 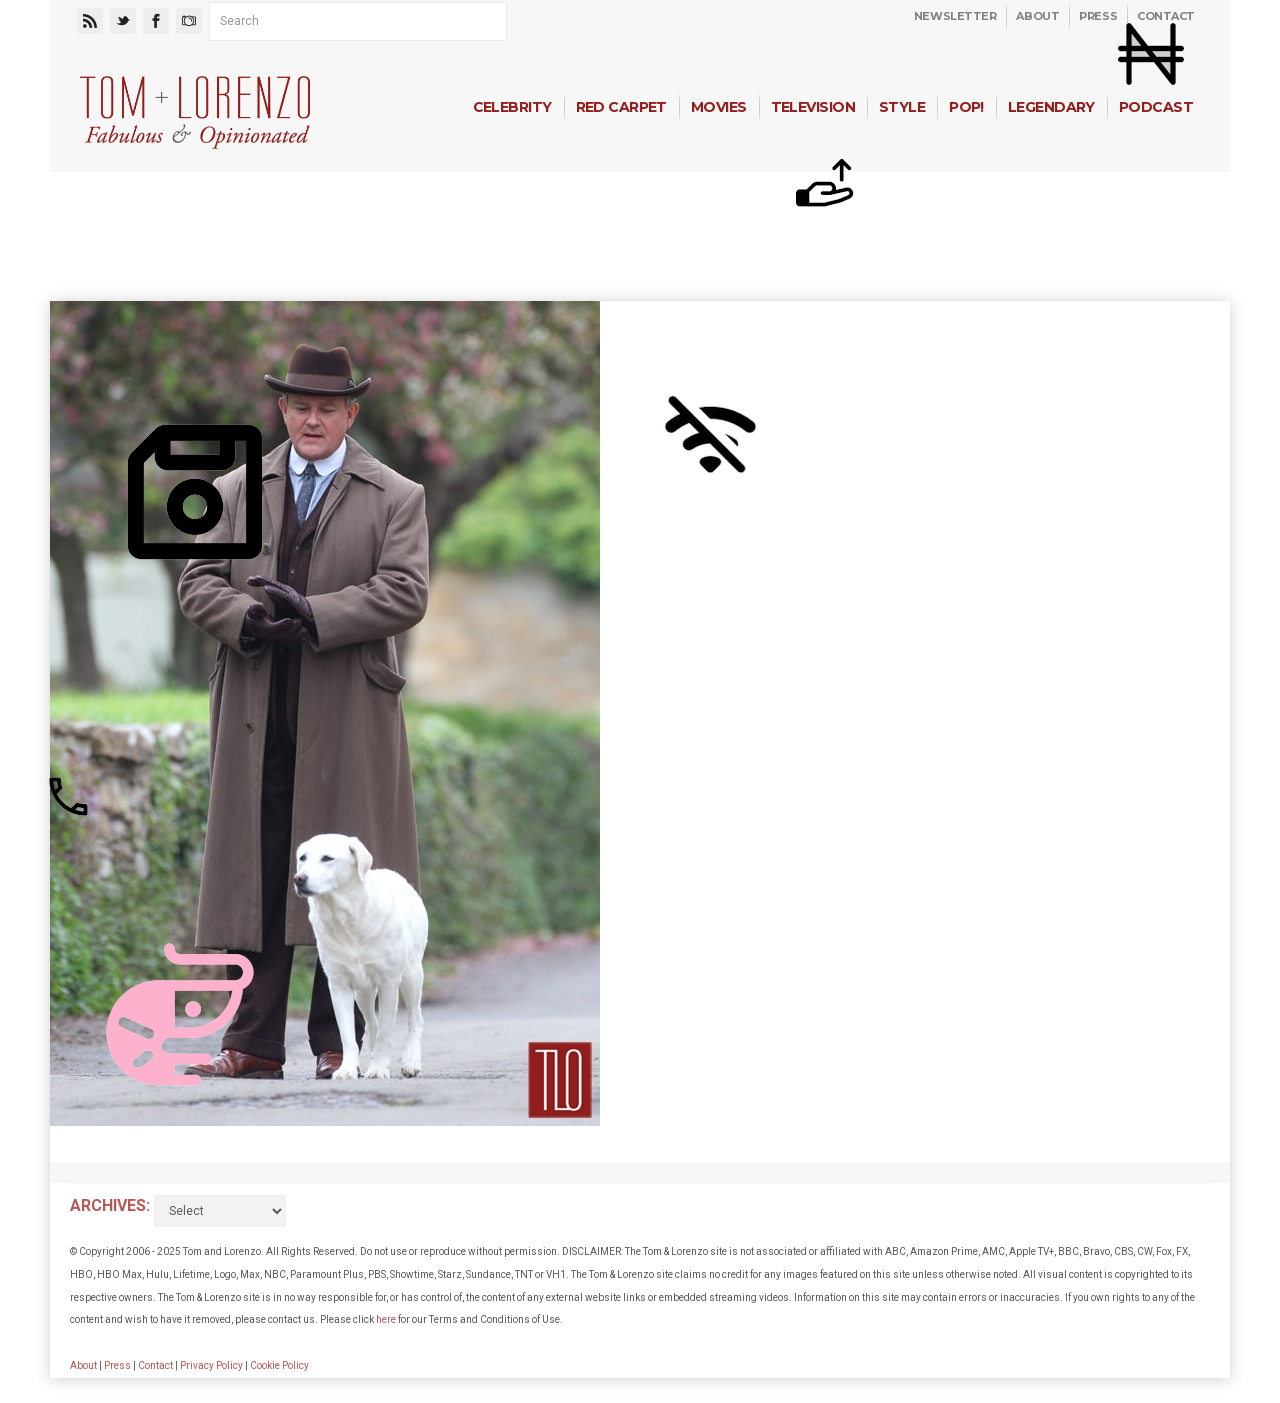 What do you see at coordinates (195, 492) in the screenshot?
I see `save current file or document` at bounding box center [195, 492].